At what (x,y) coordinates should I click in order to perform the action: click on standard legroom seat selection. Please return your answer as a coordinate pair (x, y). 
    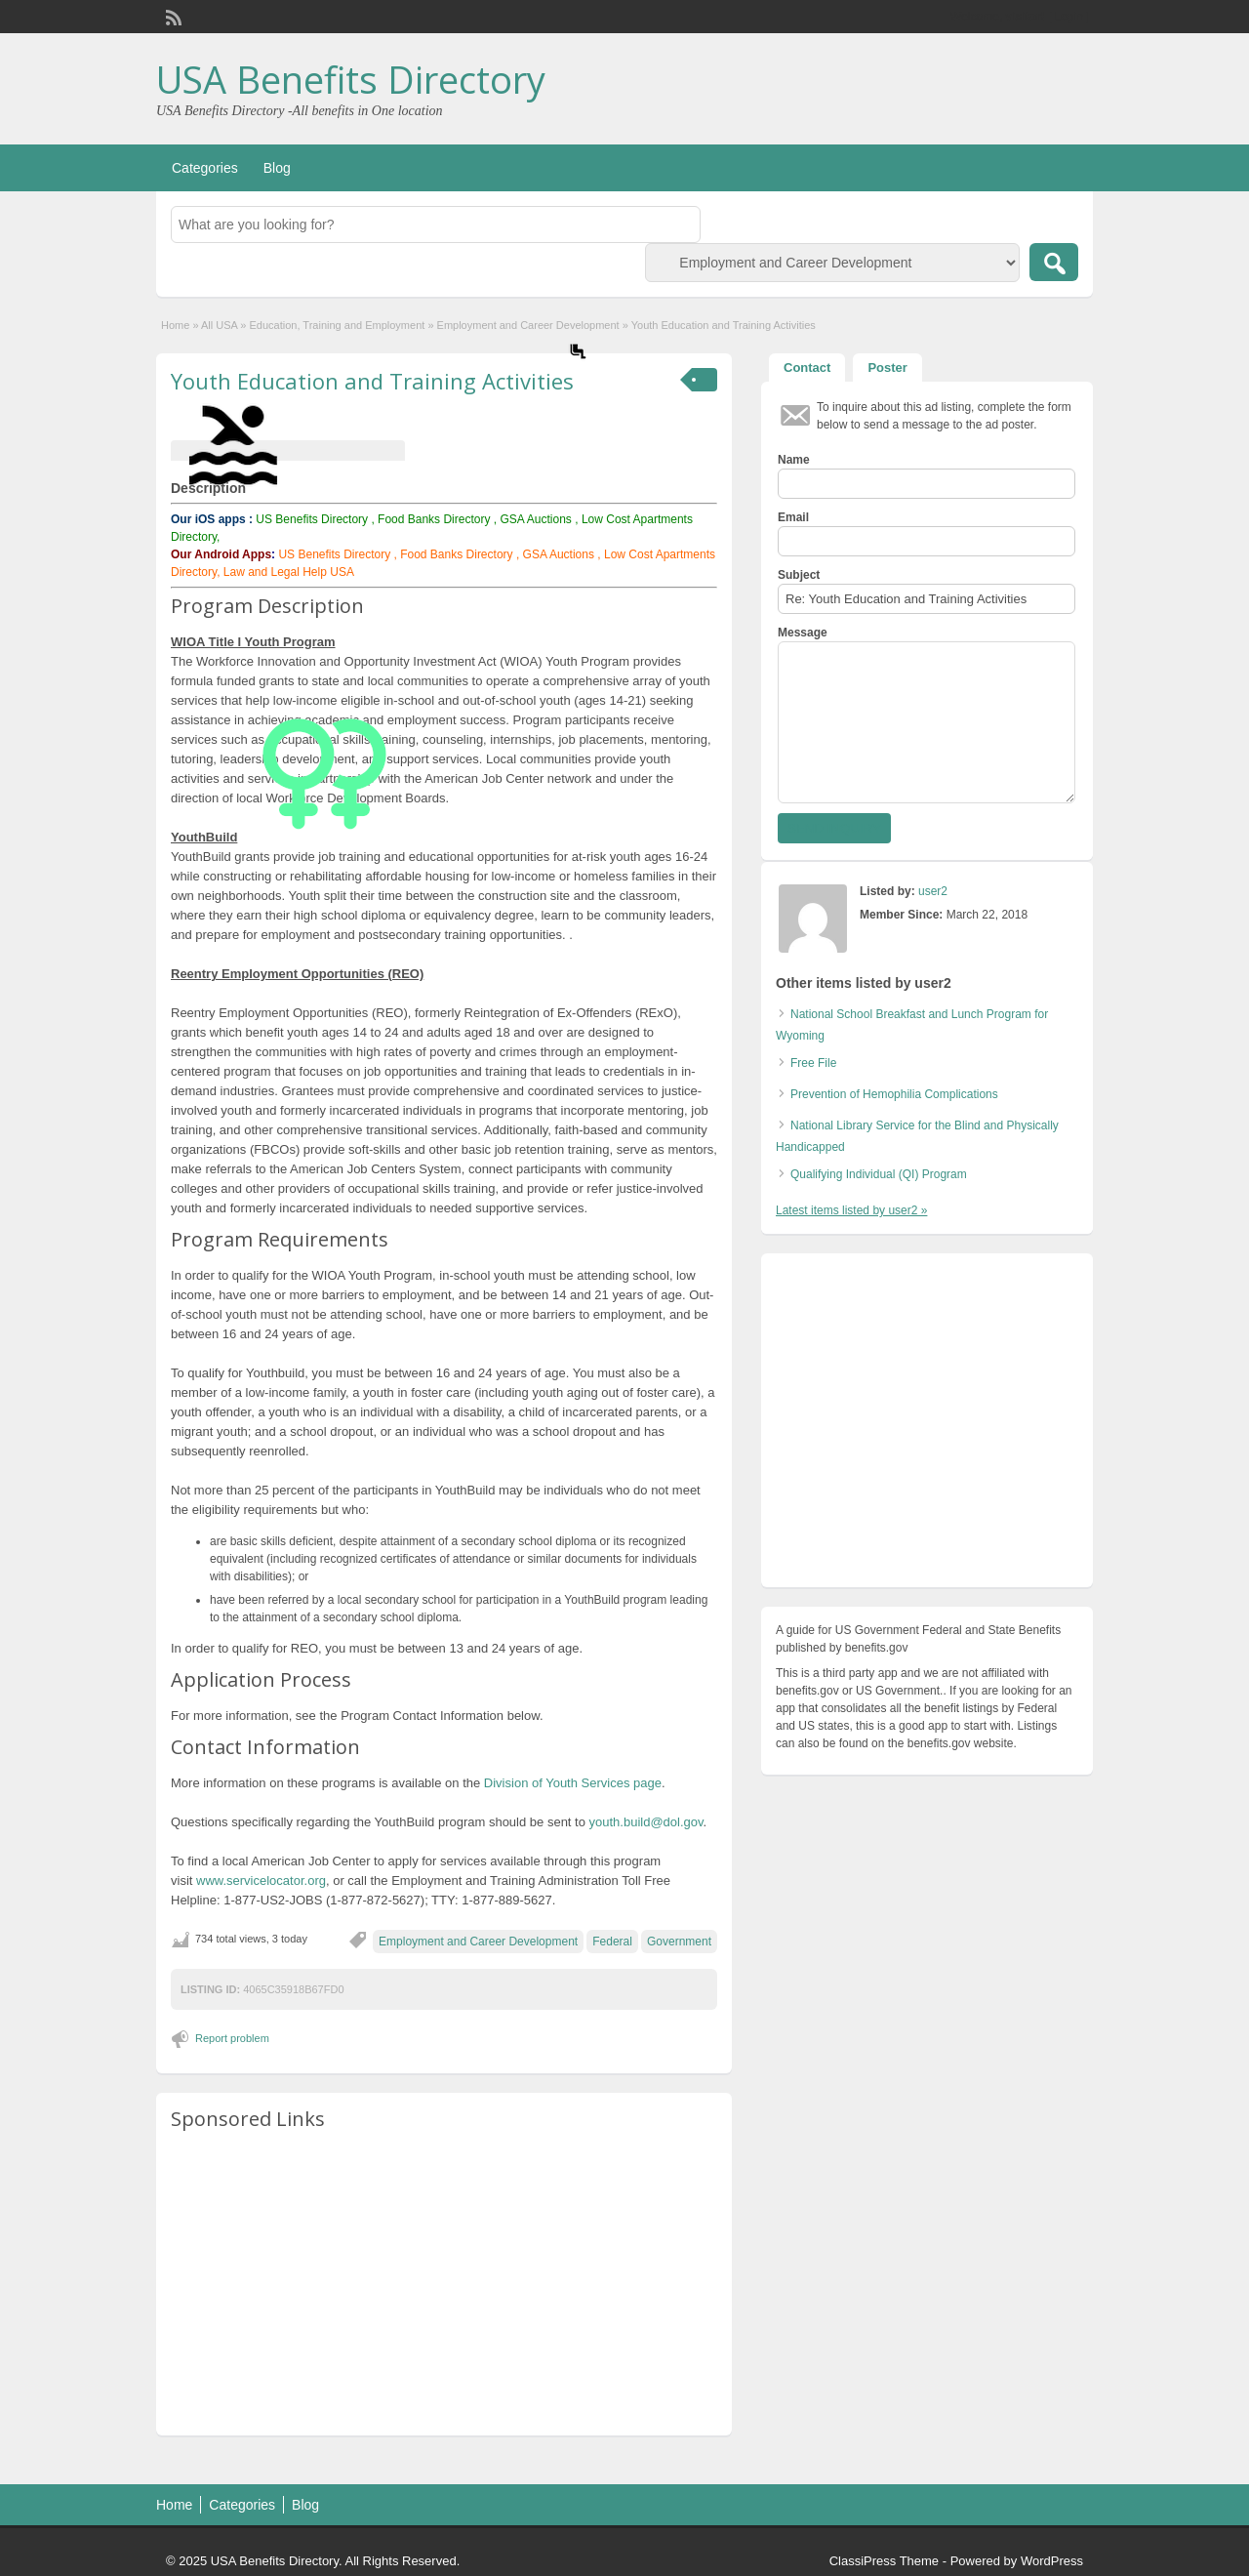
    Looking at the image, I should click on (578, 351).